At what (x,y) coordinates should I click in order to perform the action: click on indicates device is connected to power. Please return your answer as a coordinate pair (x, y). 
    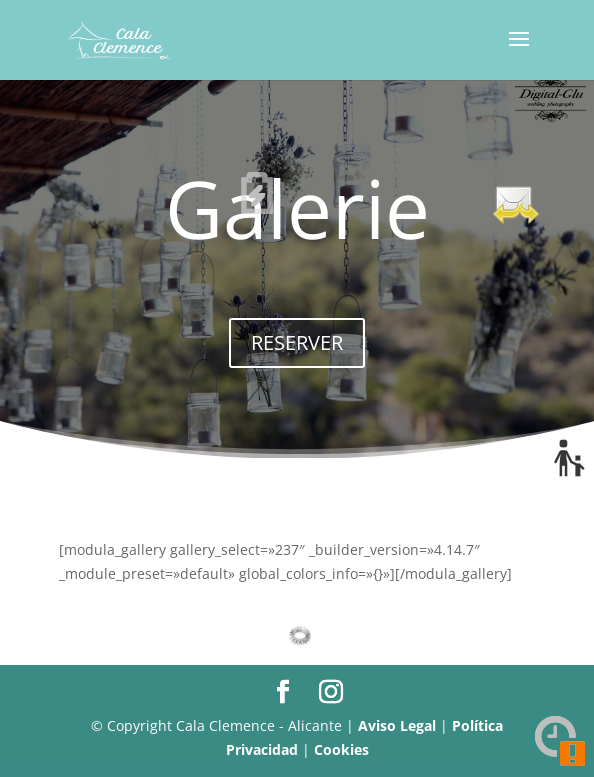
    Looking at the image, I should click on (257, 193).